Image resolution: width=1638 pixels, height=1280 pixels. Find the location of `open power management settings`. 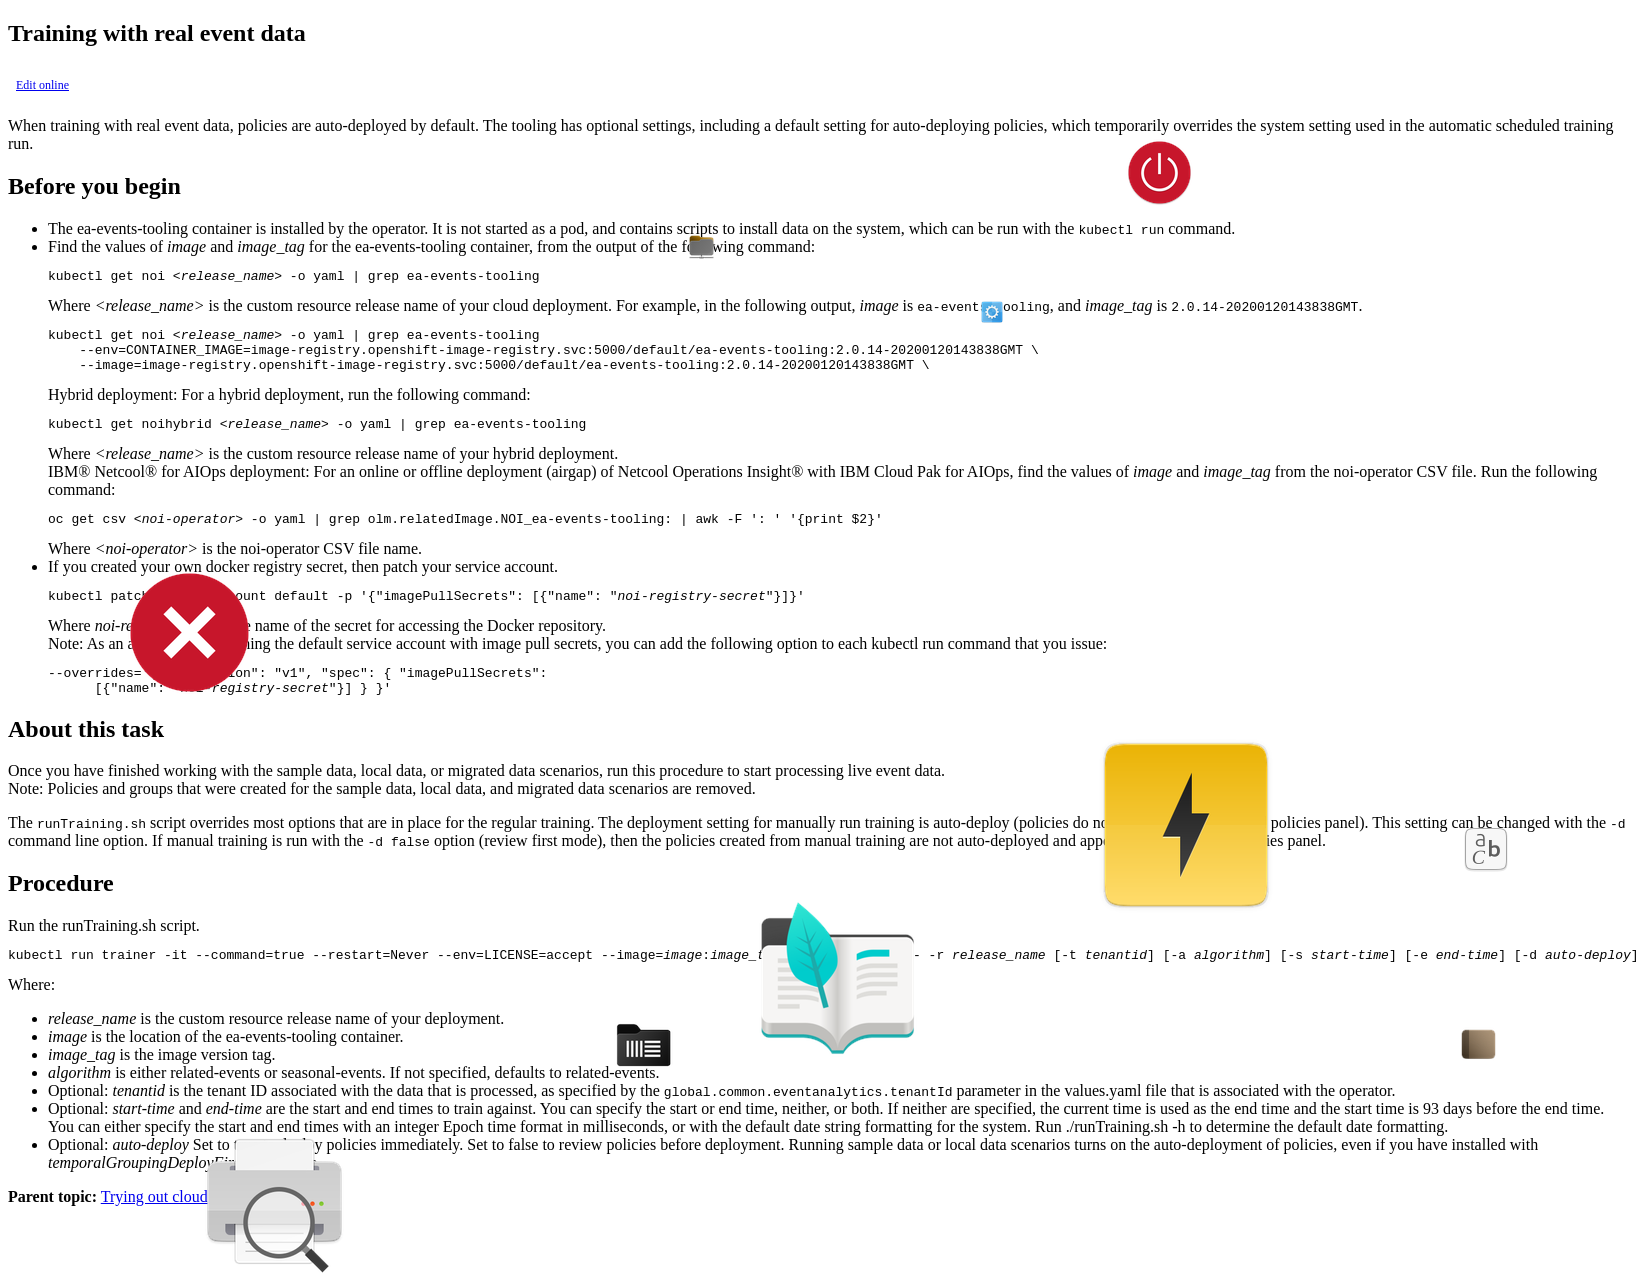

open power management settings is located at coordinates (1186, 825).